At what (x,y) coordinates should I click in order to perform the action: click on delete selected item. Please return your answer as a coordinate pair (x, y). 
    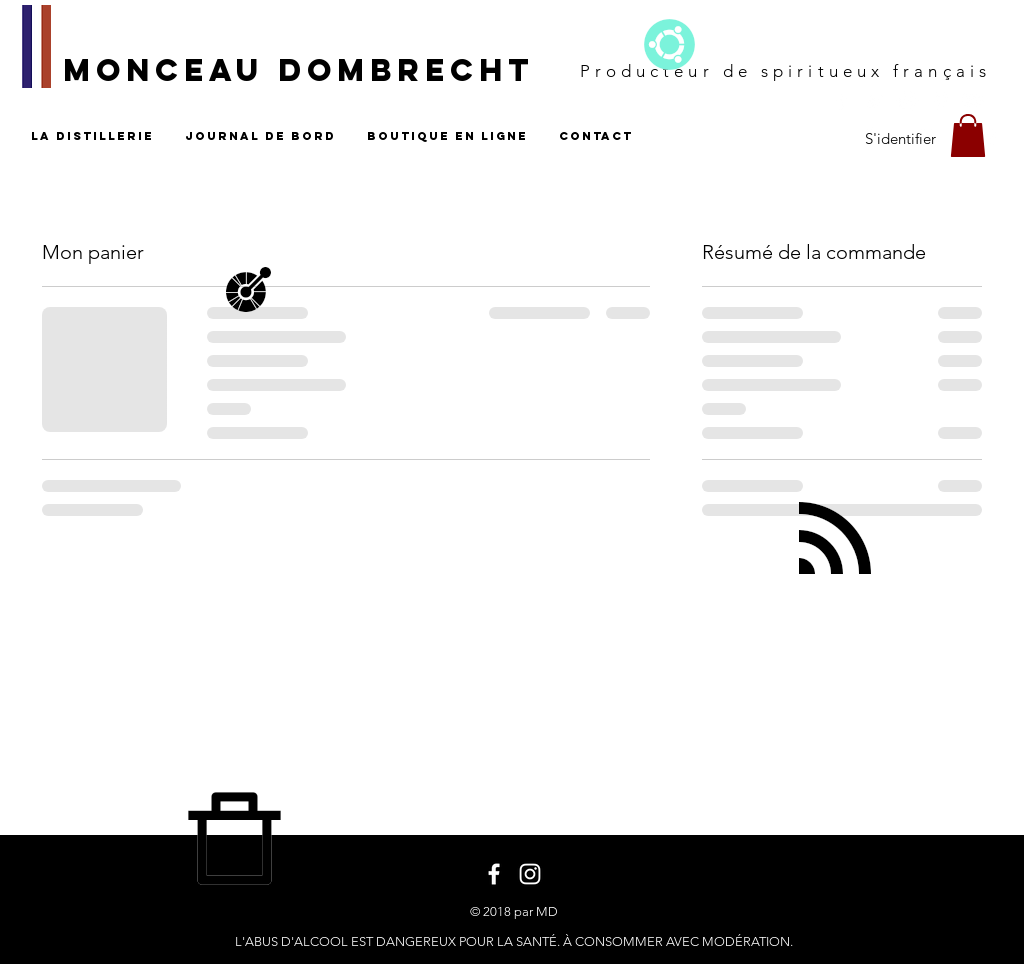
    Looking at the image, I should click on (234, 838).